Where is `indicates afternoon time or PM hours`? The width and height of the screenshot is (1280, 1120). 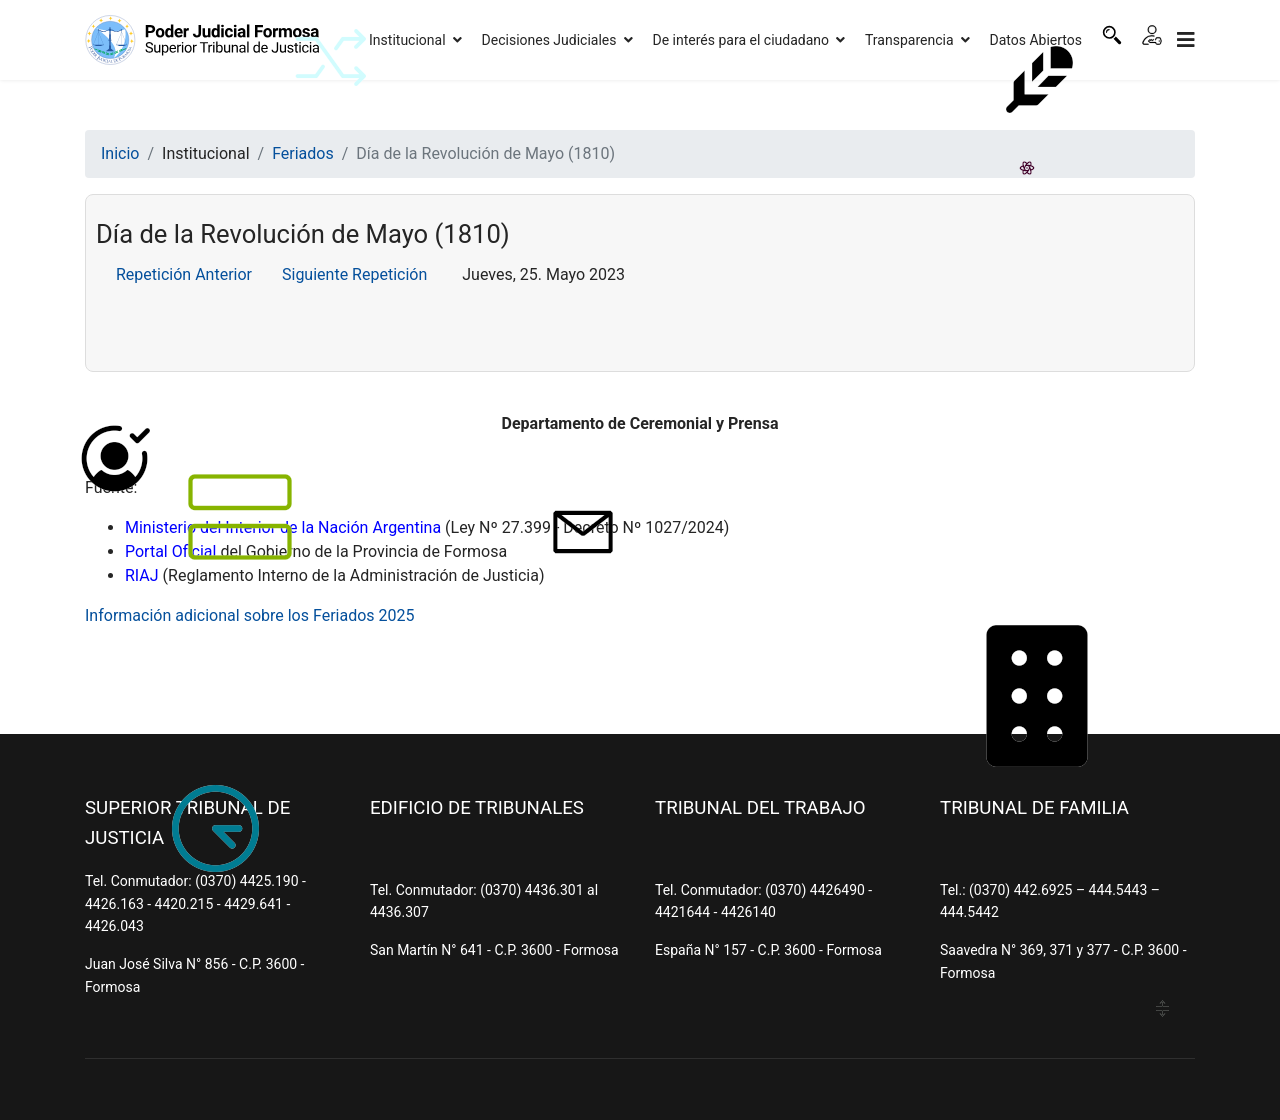 indicates afternoon time or PM hours is located at coordinates (215, 828).